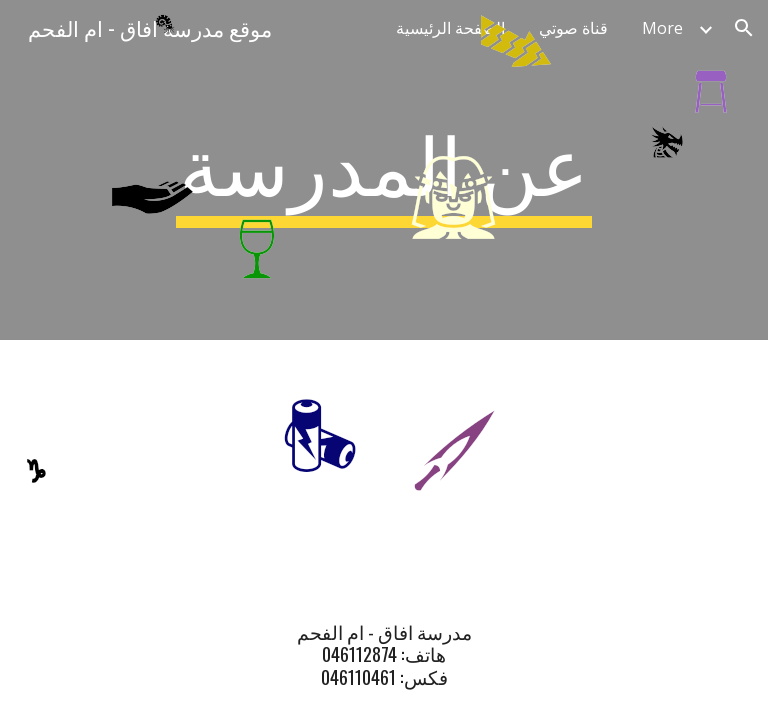 The height and width of the screenshot is (720, 768). Describe the element at coordinates (320, 435) in the screenshot. I see `view battery status or power levels` at that location.